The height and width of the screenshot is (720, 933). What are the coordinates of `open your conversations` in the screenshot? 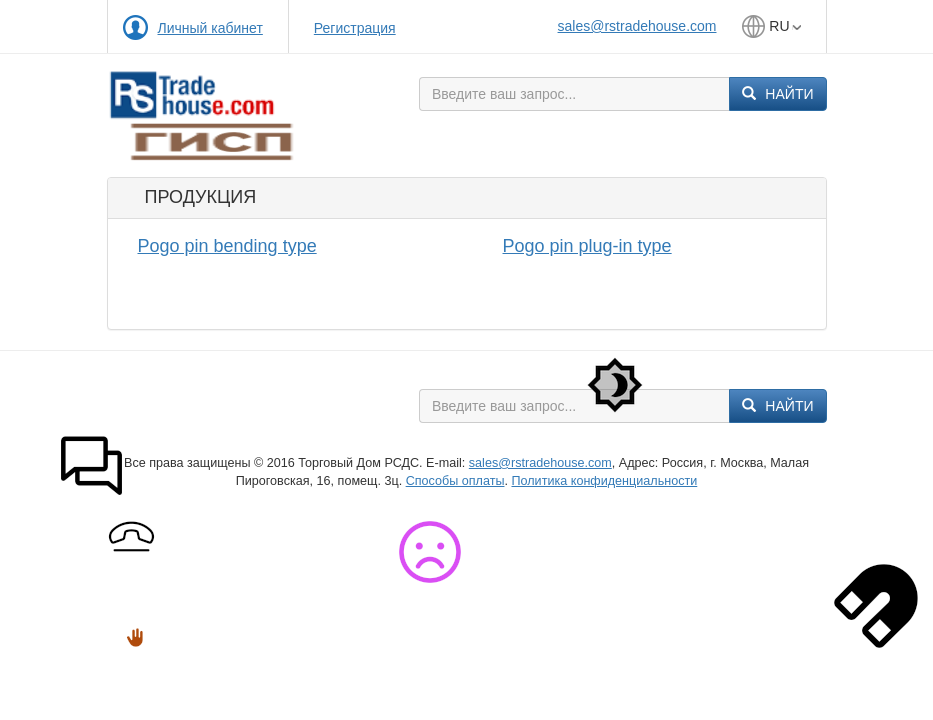 It's located at (91, 464).